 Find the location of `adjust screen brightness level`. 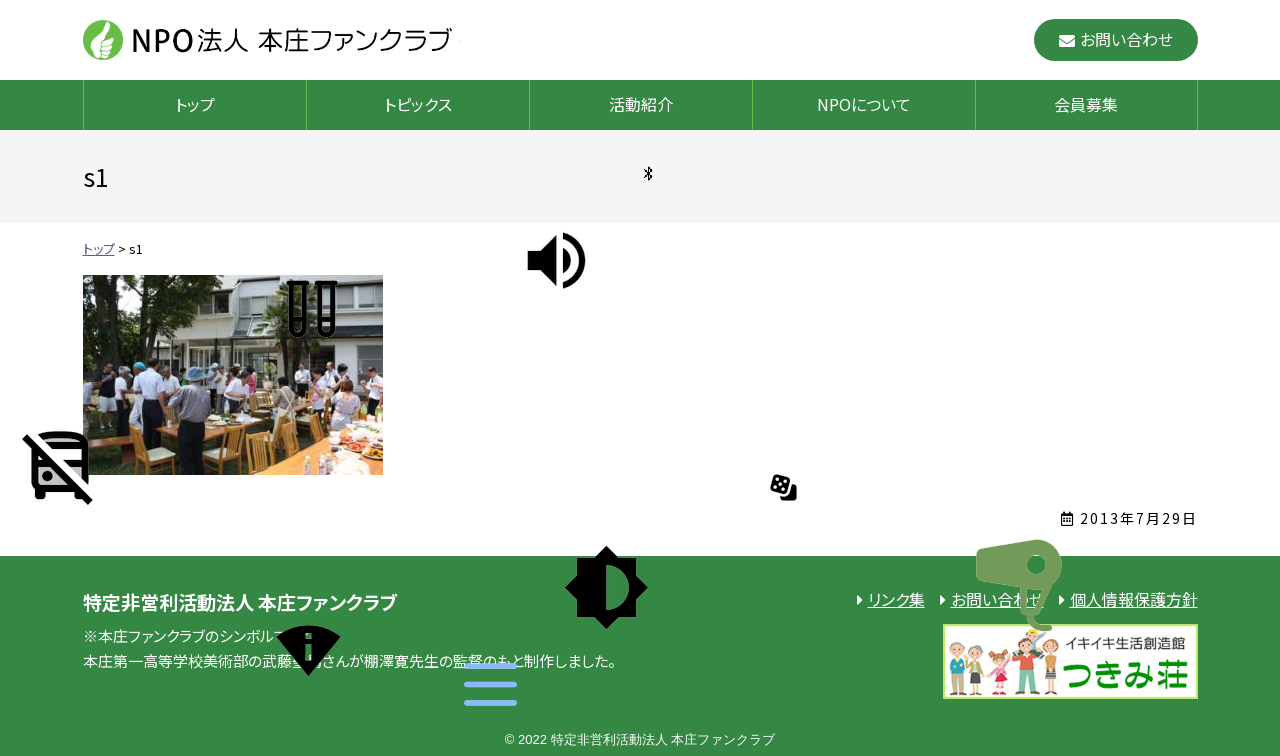

adjust screen brightness level is located at coordinates (606, 587).